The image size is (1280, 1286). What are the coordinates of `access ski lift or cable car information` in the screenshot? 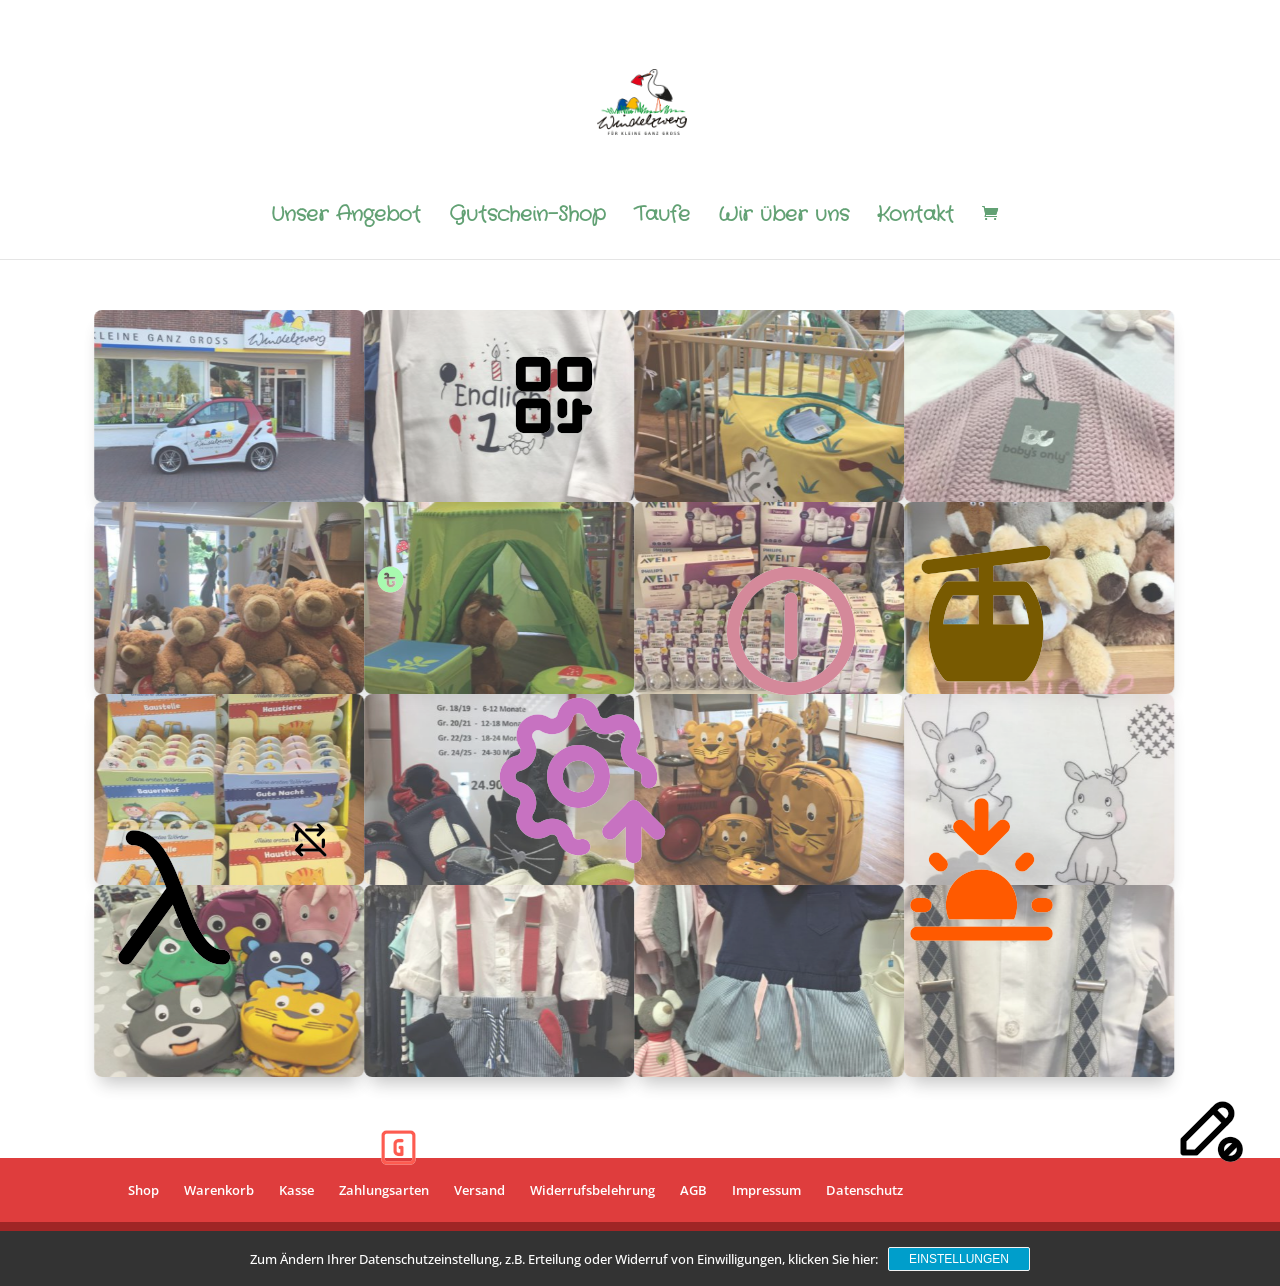 It's located at (986, 617).